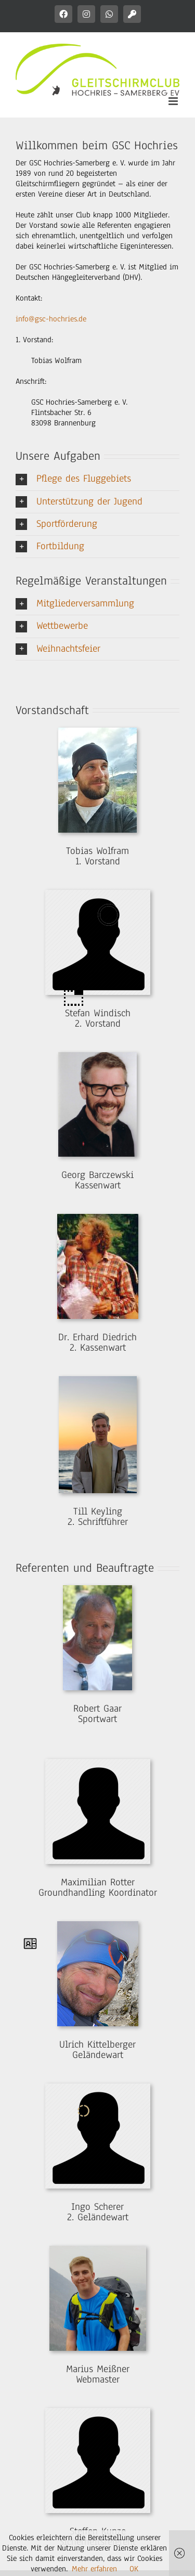 The image size is (195, 2576). I want to click on indicates 0% progress or empty state, so click(109, 915).